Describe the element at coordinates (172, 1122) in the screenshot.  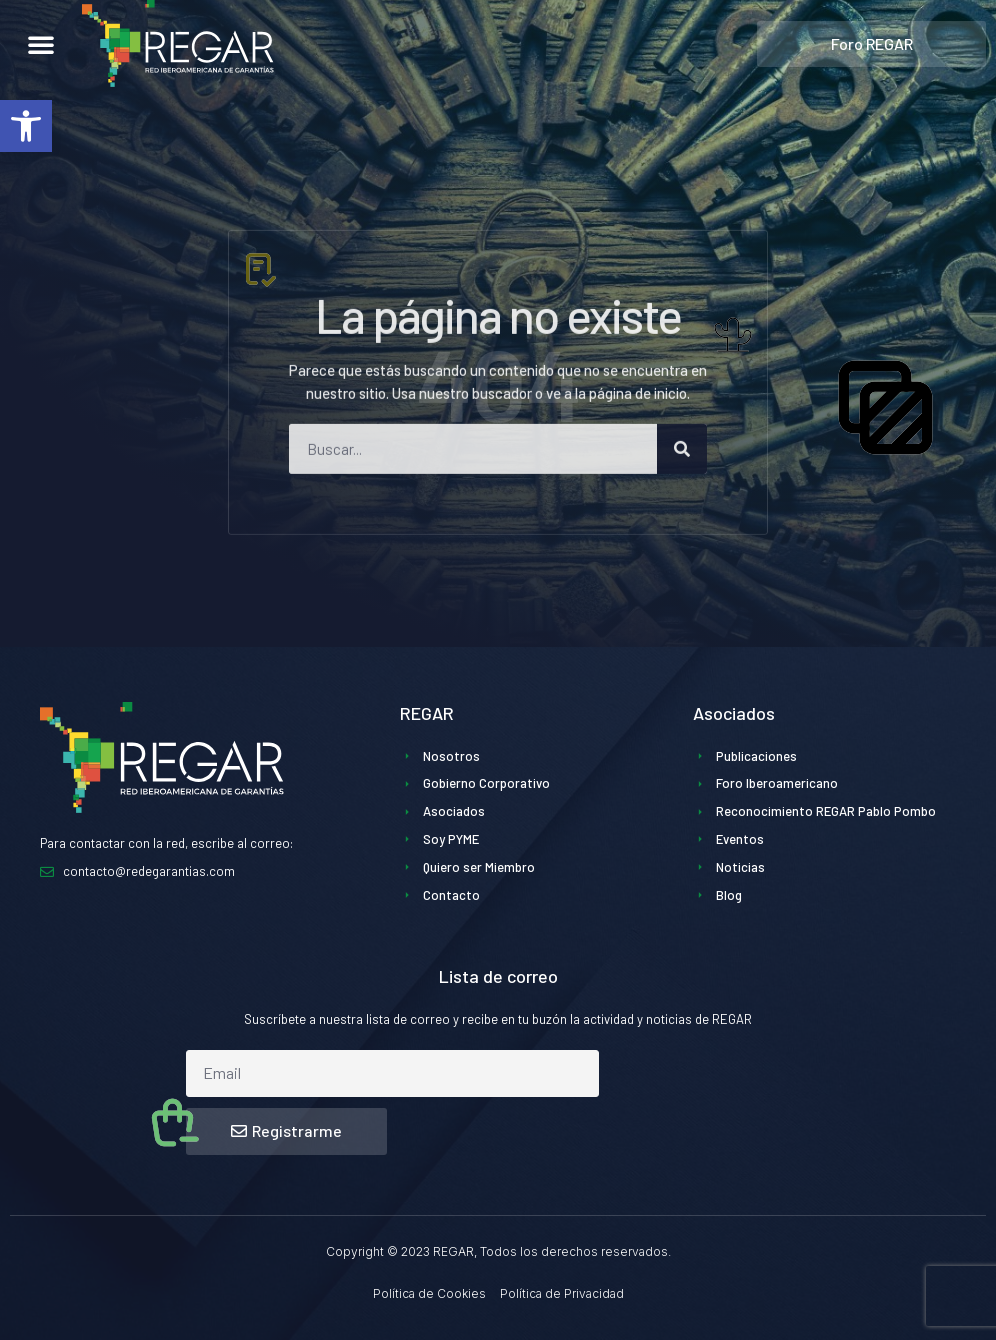
I see `remove an item from your shopping bag` at that location.